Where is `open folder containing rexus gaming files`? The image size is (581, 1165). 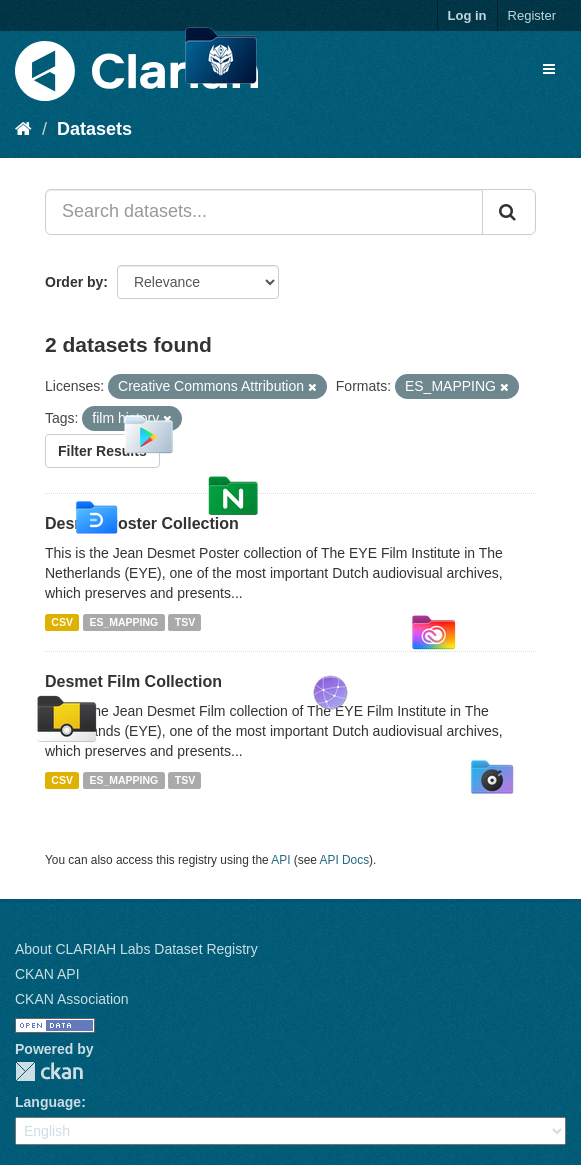
open folder containing rexus gaming files is located at coordinates (220, 57).